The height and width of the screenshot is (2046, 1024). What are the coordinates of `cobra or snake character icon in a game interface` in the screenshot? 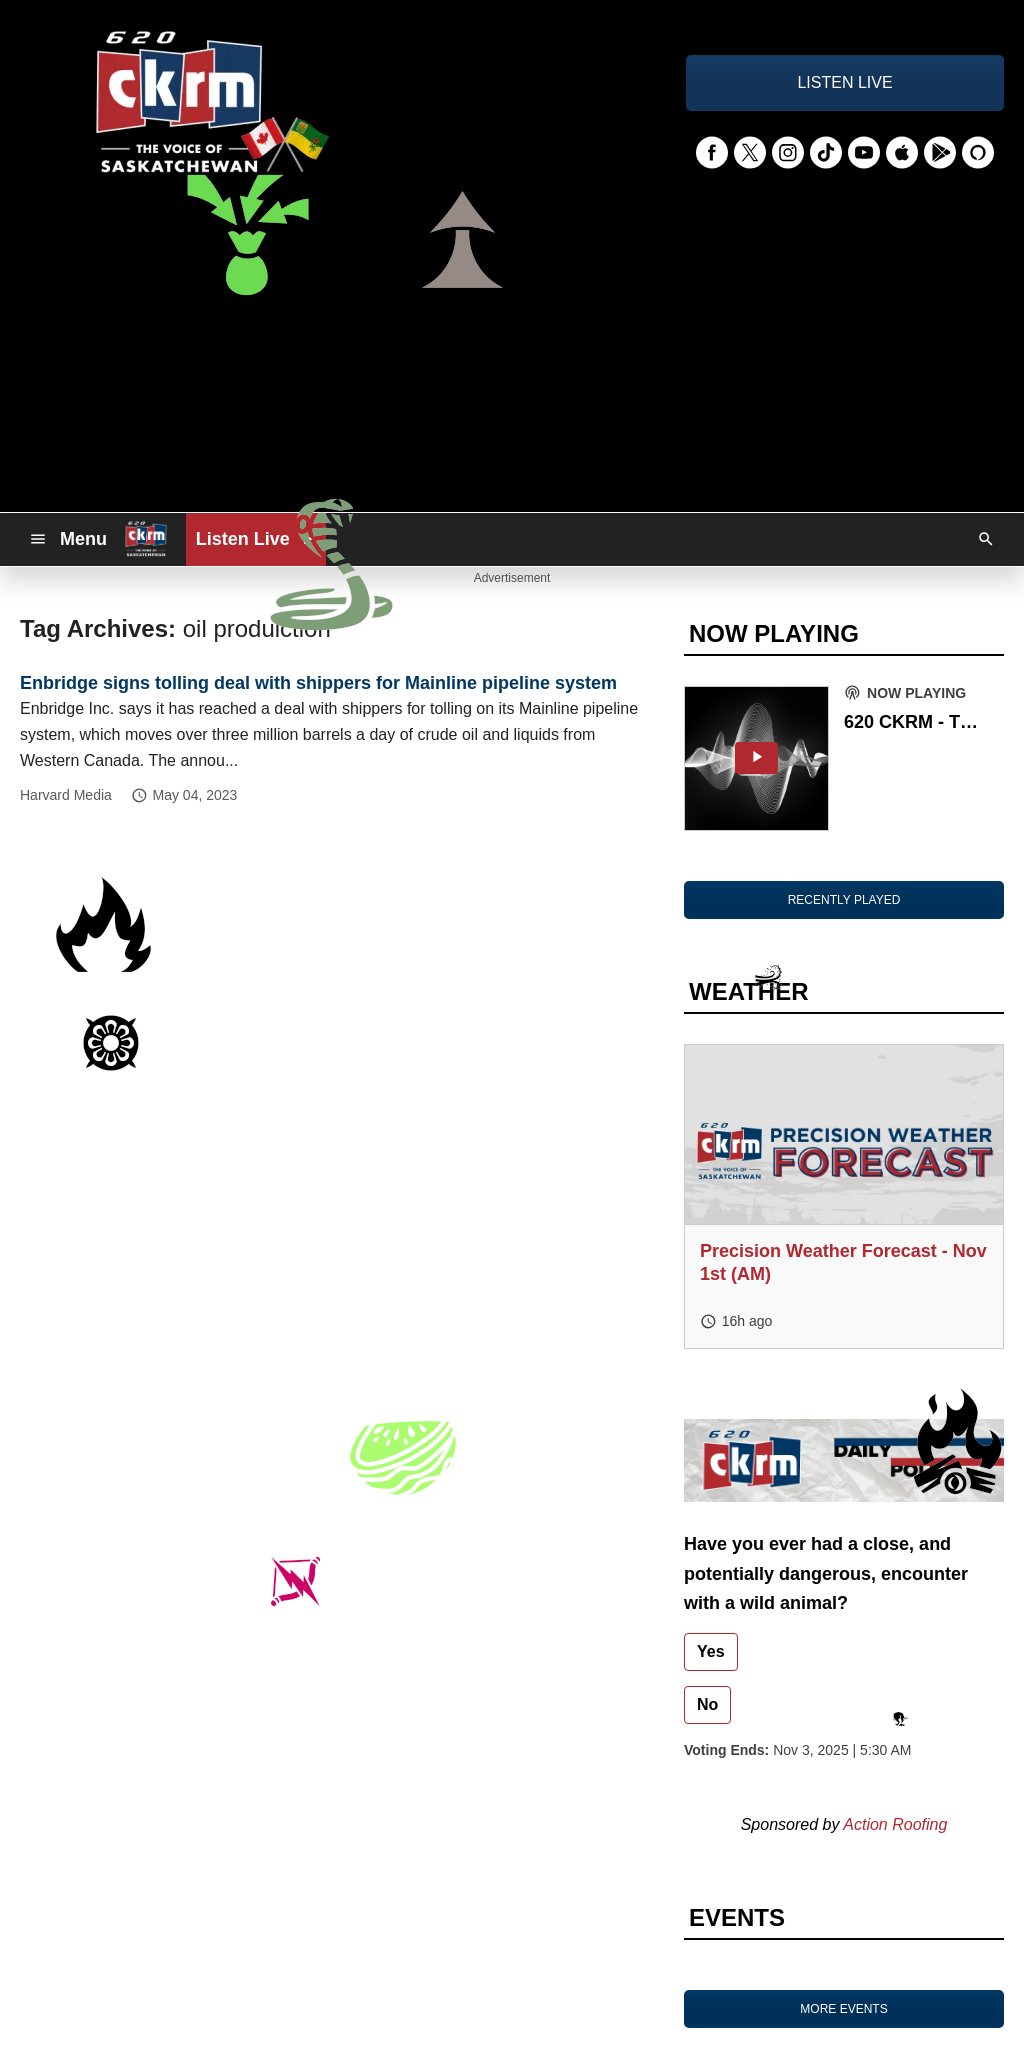 It's located at (331, 564).